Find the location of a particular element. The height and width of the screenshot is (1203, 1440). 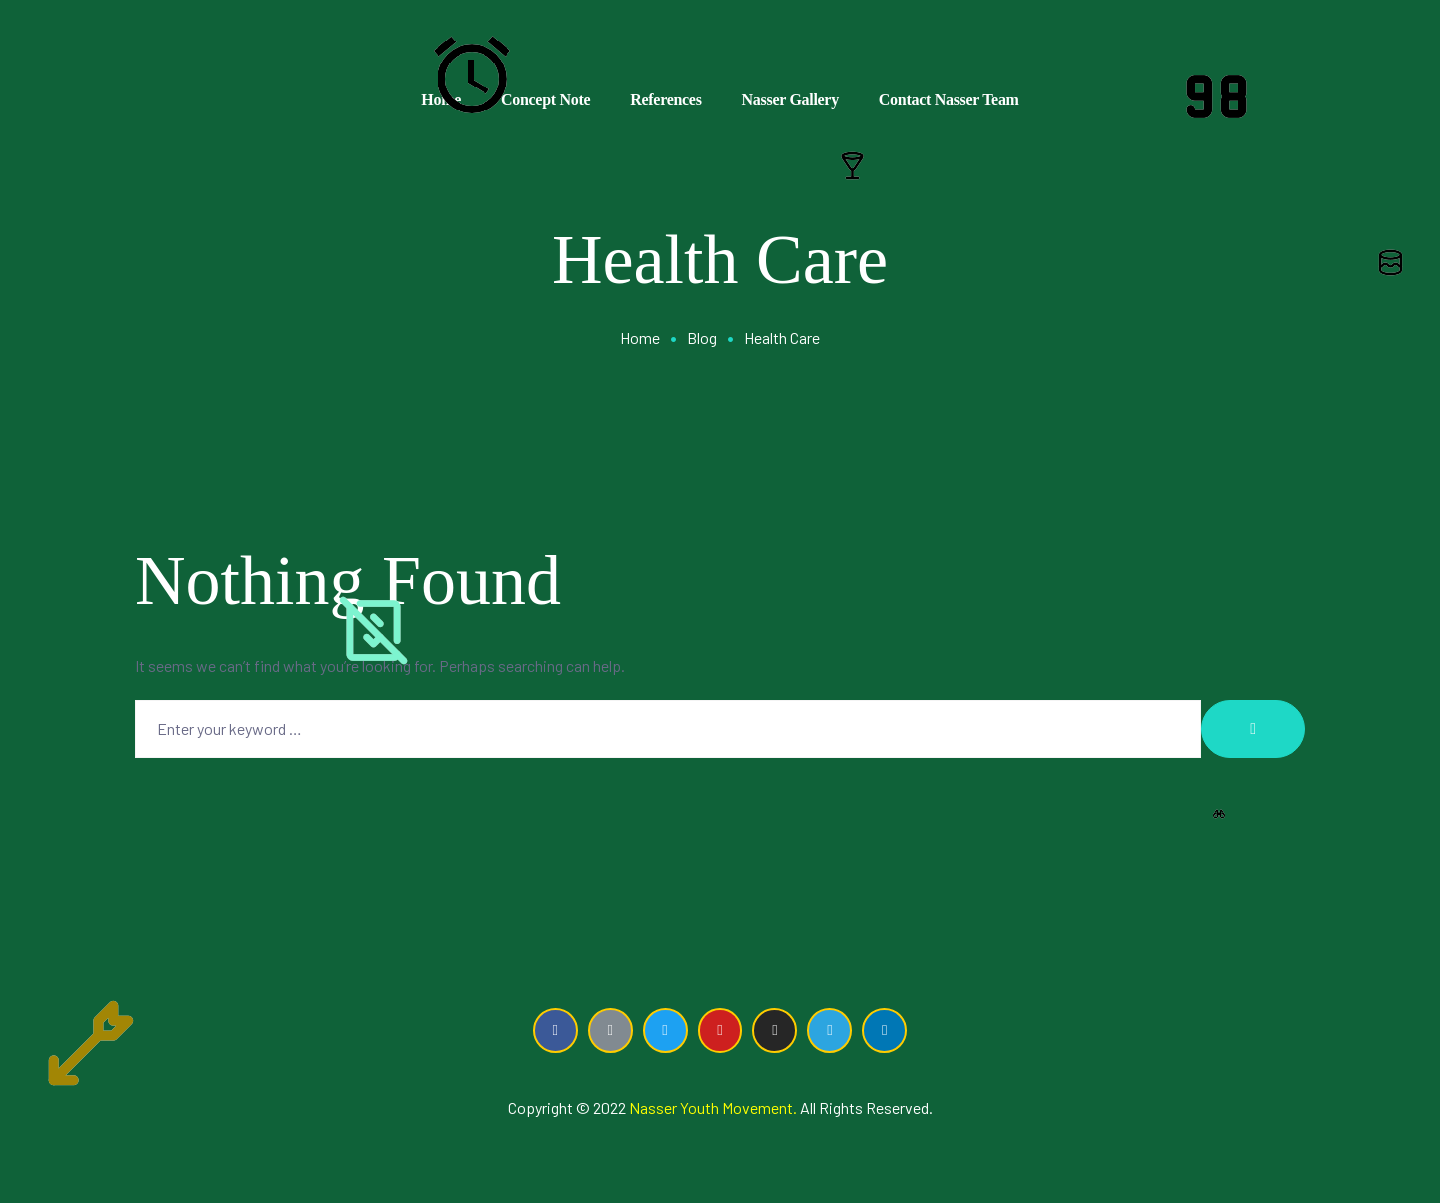

indicates a database security breach or data leak is located at coordinates (1390, 262).